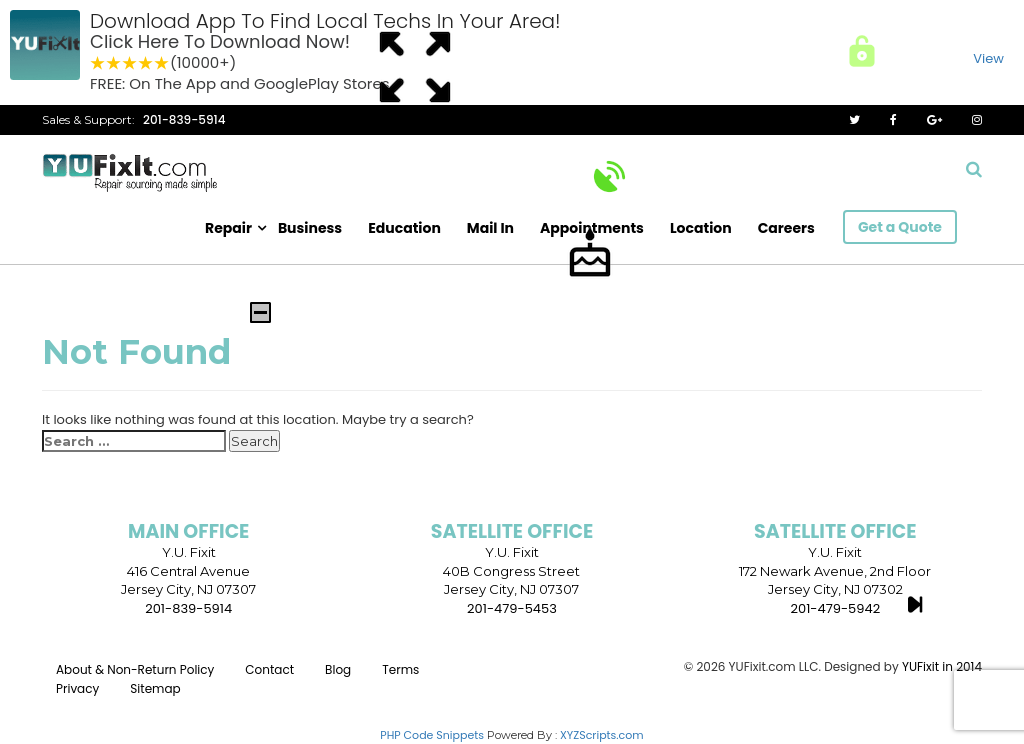 The image size is (1024, 744). Describe the element at coordinates (260, 312) in the screenshot. I see `indicates partial selection in a group of items` at that location.